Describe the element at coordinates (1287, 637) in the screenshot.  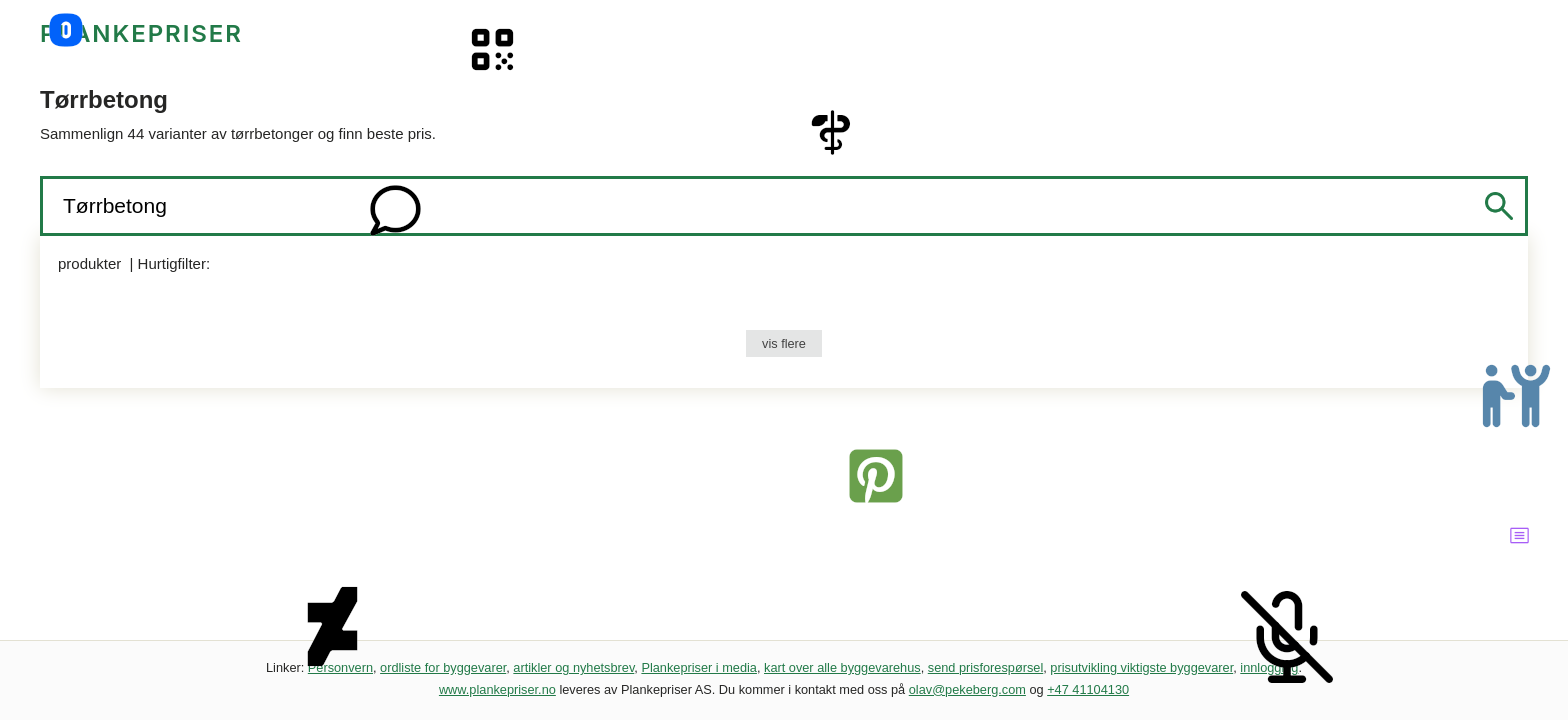
I see `mute your microphone` at that location.